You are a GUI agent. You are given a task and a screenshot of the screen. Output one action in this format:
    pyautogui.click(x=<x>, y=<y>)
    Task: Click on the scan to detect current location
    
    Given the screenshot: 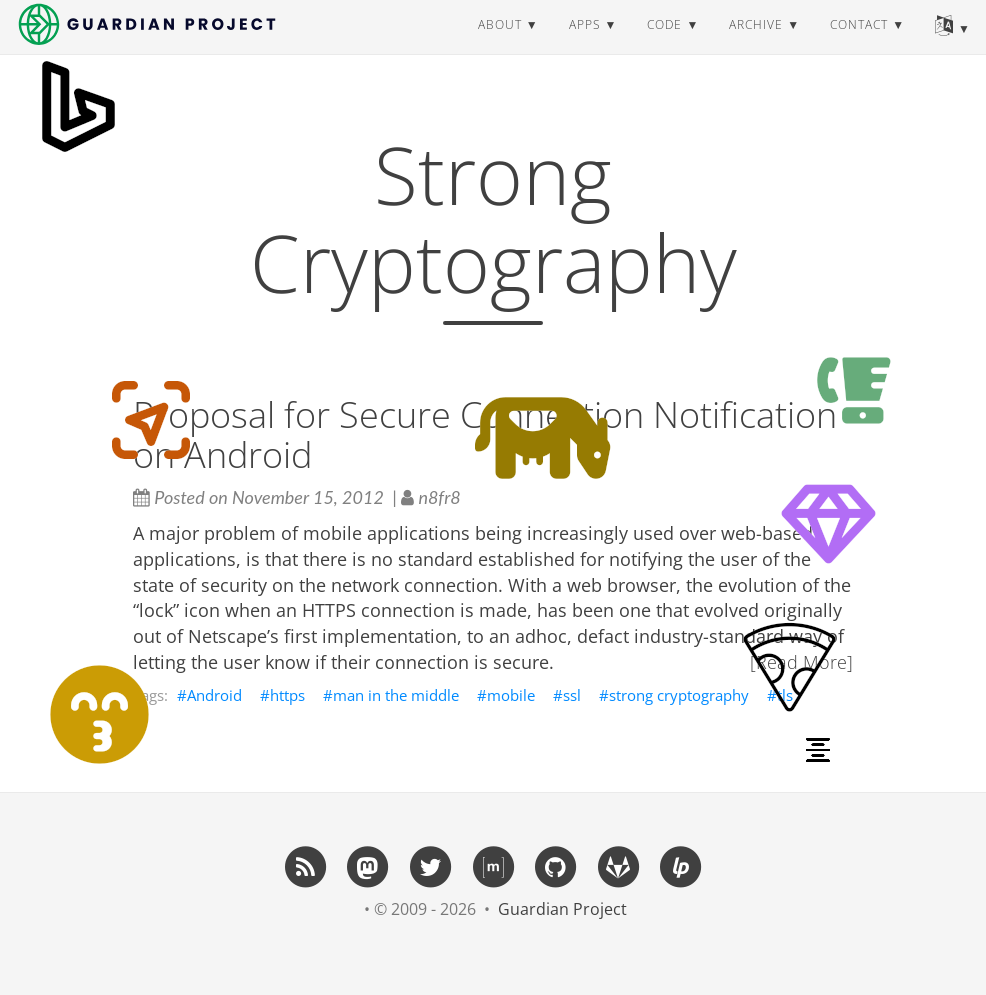 What is the action you would take?
    pyautogui.click(x=151, y=420)
    